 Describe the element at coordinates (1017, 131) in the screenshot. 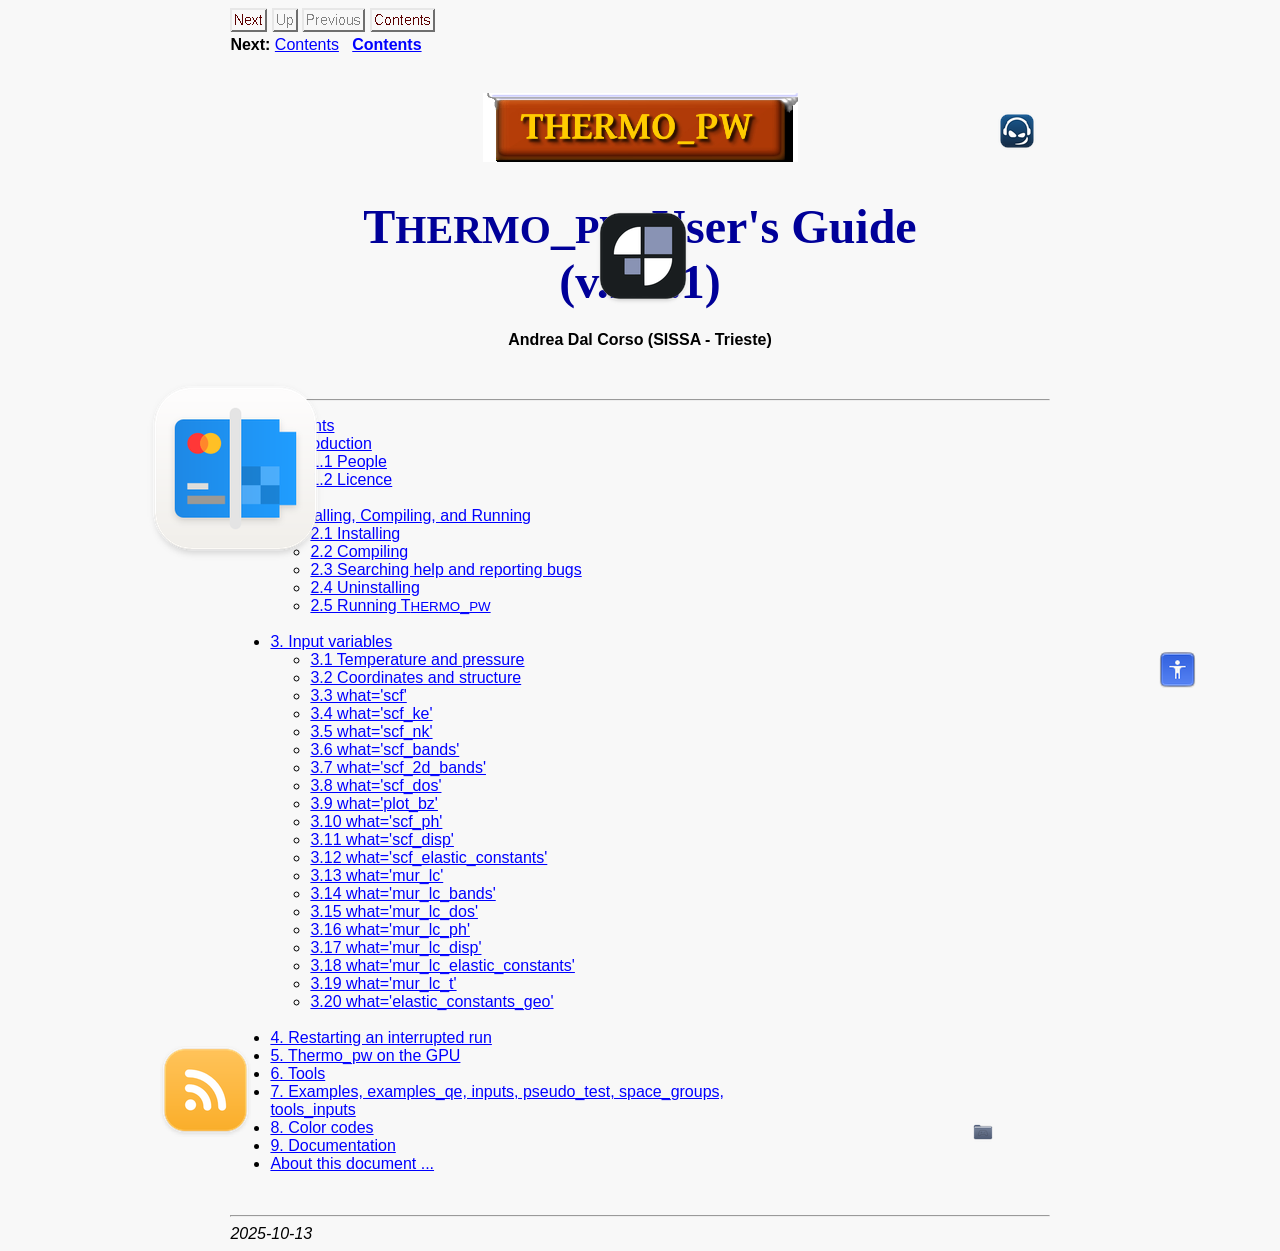

I see `open TeamSpeak voice chat app` at that location.